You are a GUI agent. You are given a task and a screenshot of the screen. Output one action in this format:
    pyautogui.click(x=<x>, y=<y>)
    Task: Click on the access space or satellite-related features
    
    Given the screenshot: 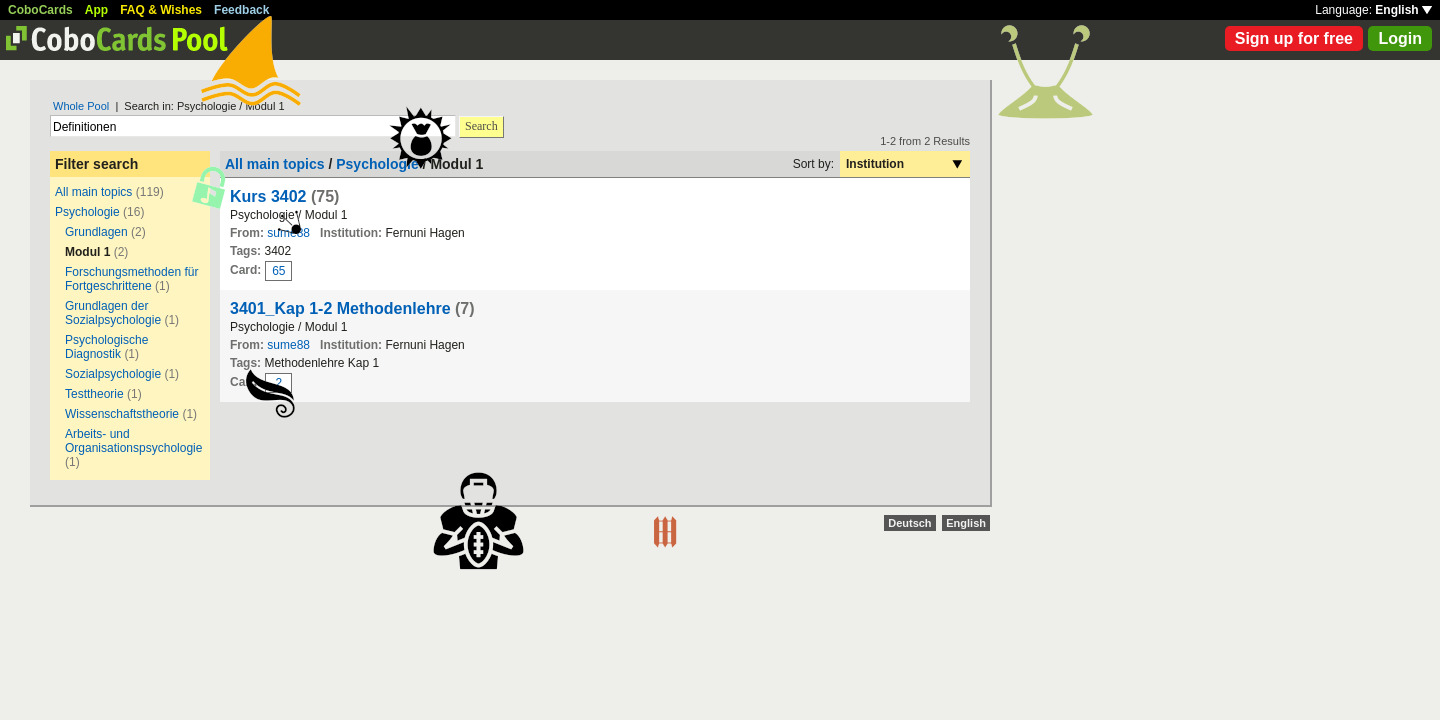 What is the action you would take?
    pyautogui.click(x=289, y=222)
    